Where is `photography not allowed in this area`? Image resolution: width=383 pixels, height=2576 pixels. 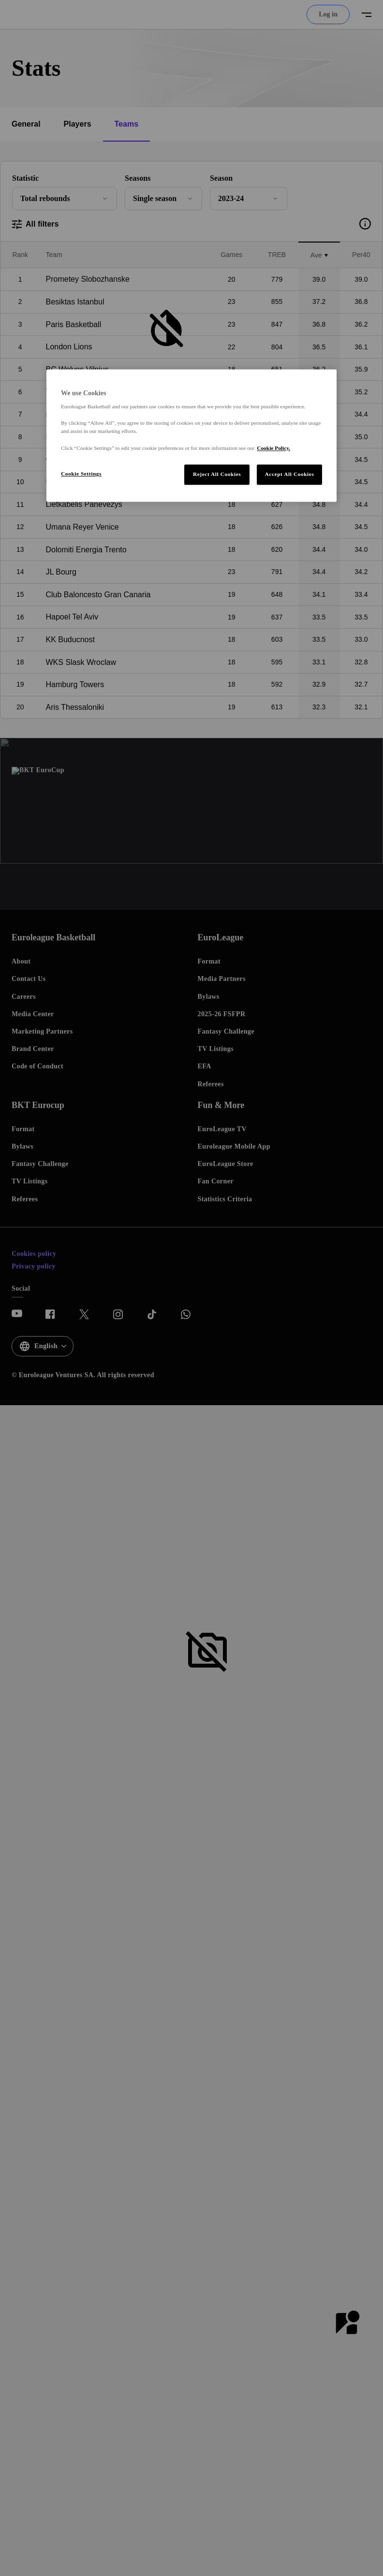
photography not allowed in this area is located at coordinates (207, 1650).